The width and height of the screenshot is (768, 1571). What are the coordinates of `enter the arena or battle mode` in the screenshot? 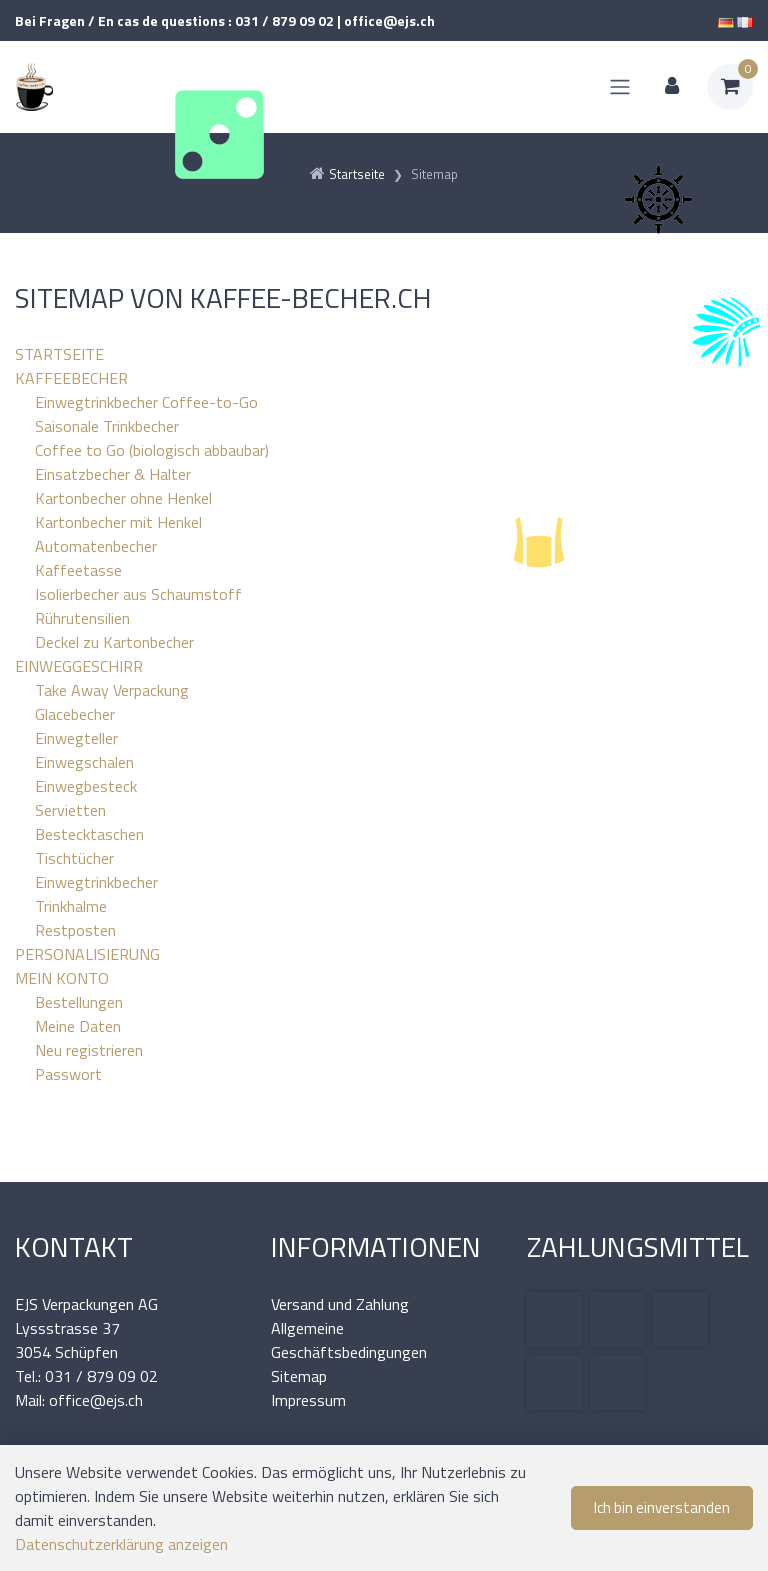 It's located at (539, 542).